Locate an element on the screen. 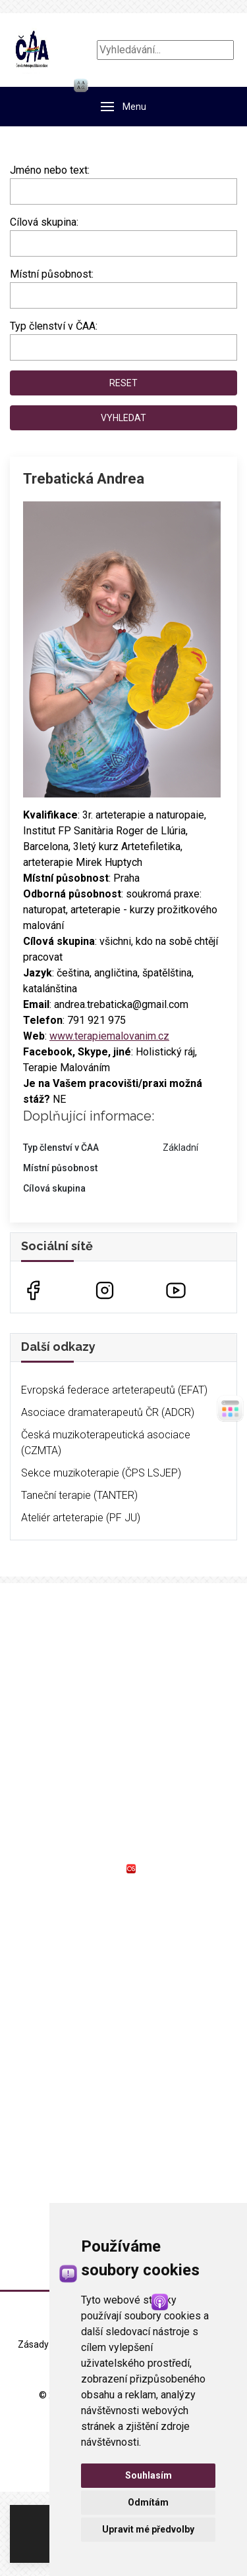  open the app launcher or app library is located at coordinates (230, 1408).